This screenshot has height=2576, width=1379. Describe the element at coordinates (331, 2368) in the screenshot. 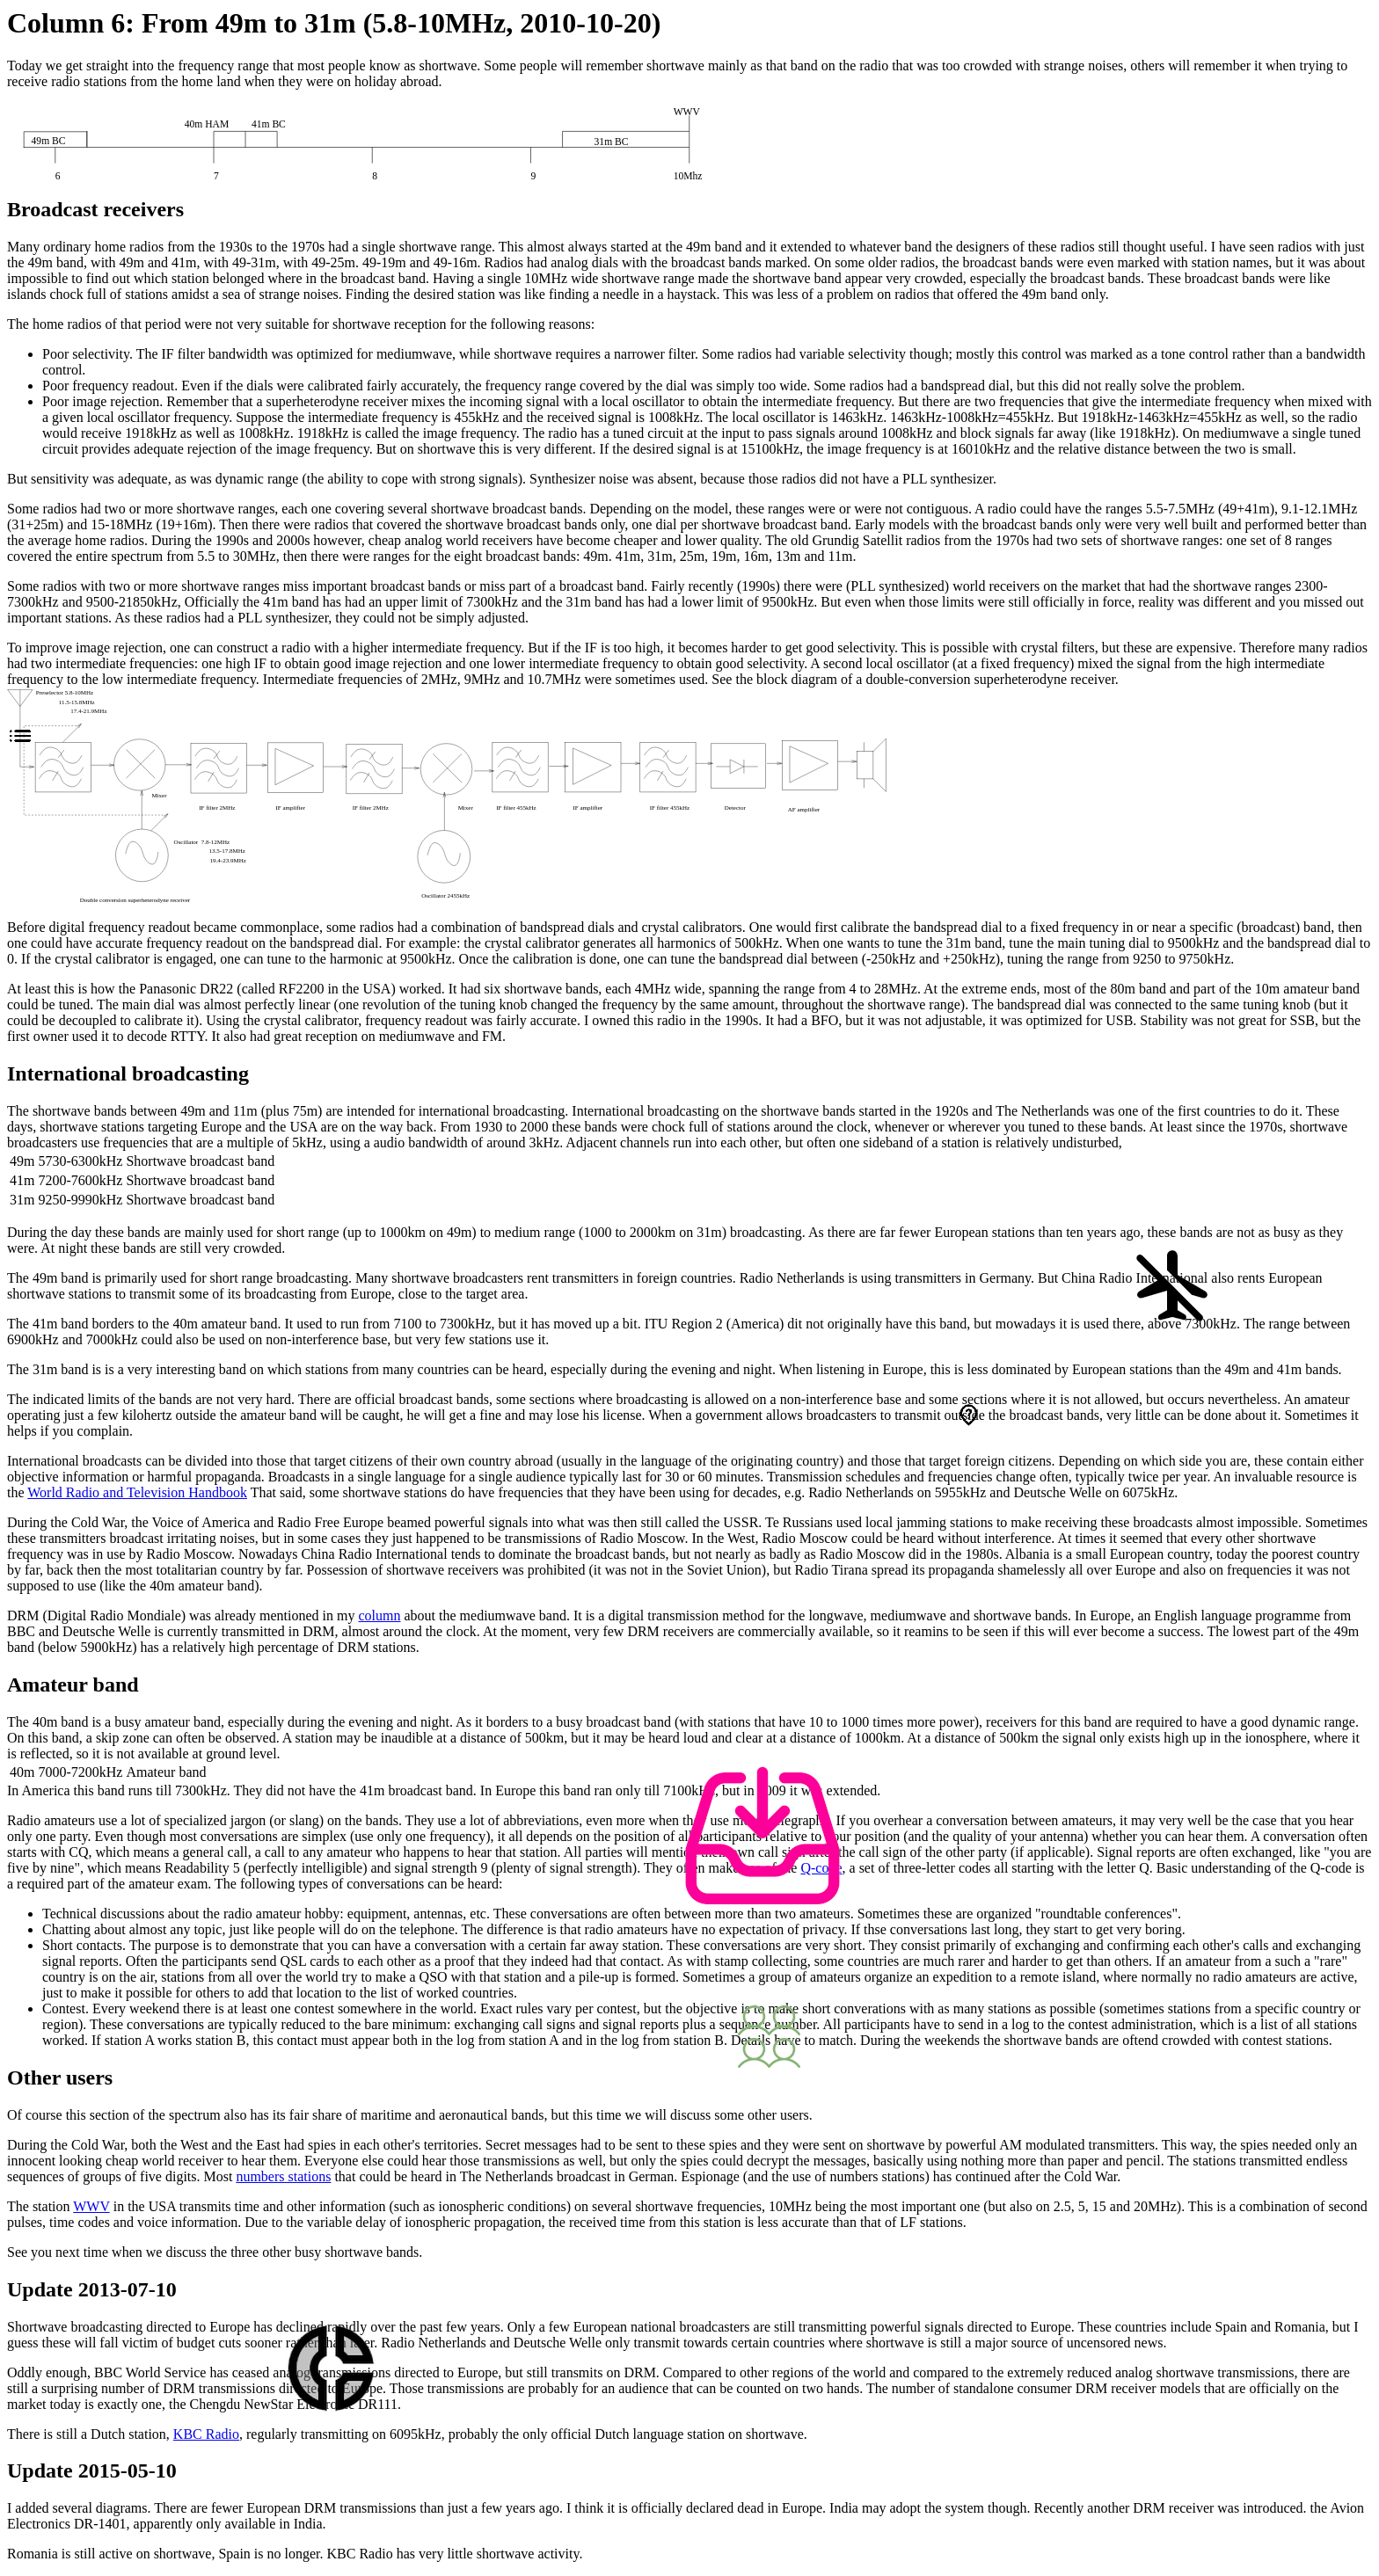

I see `view analytics or statistics breakdown` at that location.